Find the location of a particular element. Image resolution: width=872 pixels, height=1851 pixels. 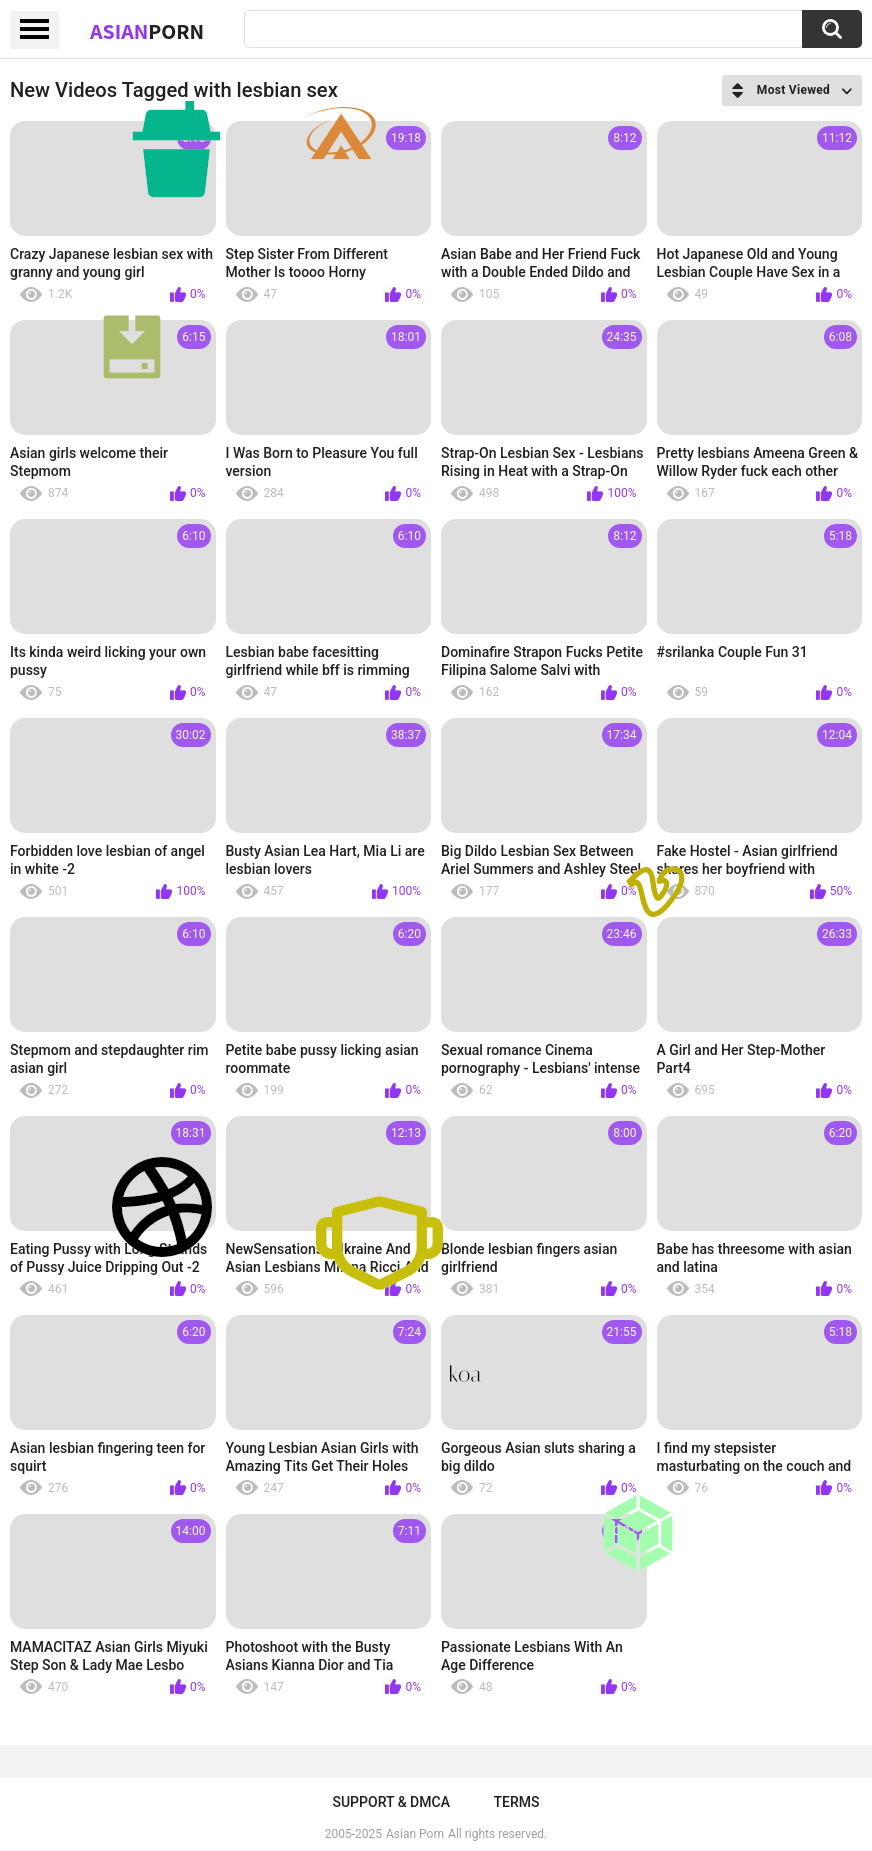

open vimeo app is located at coordinates (657, 891).